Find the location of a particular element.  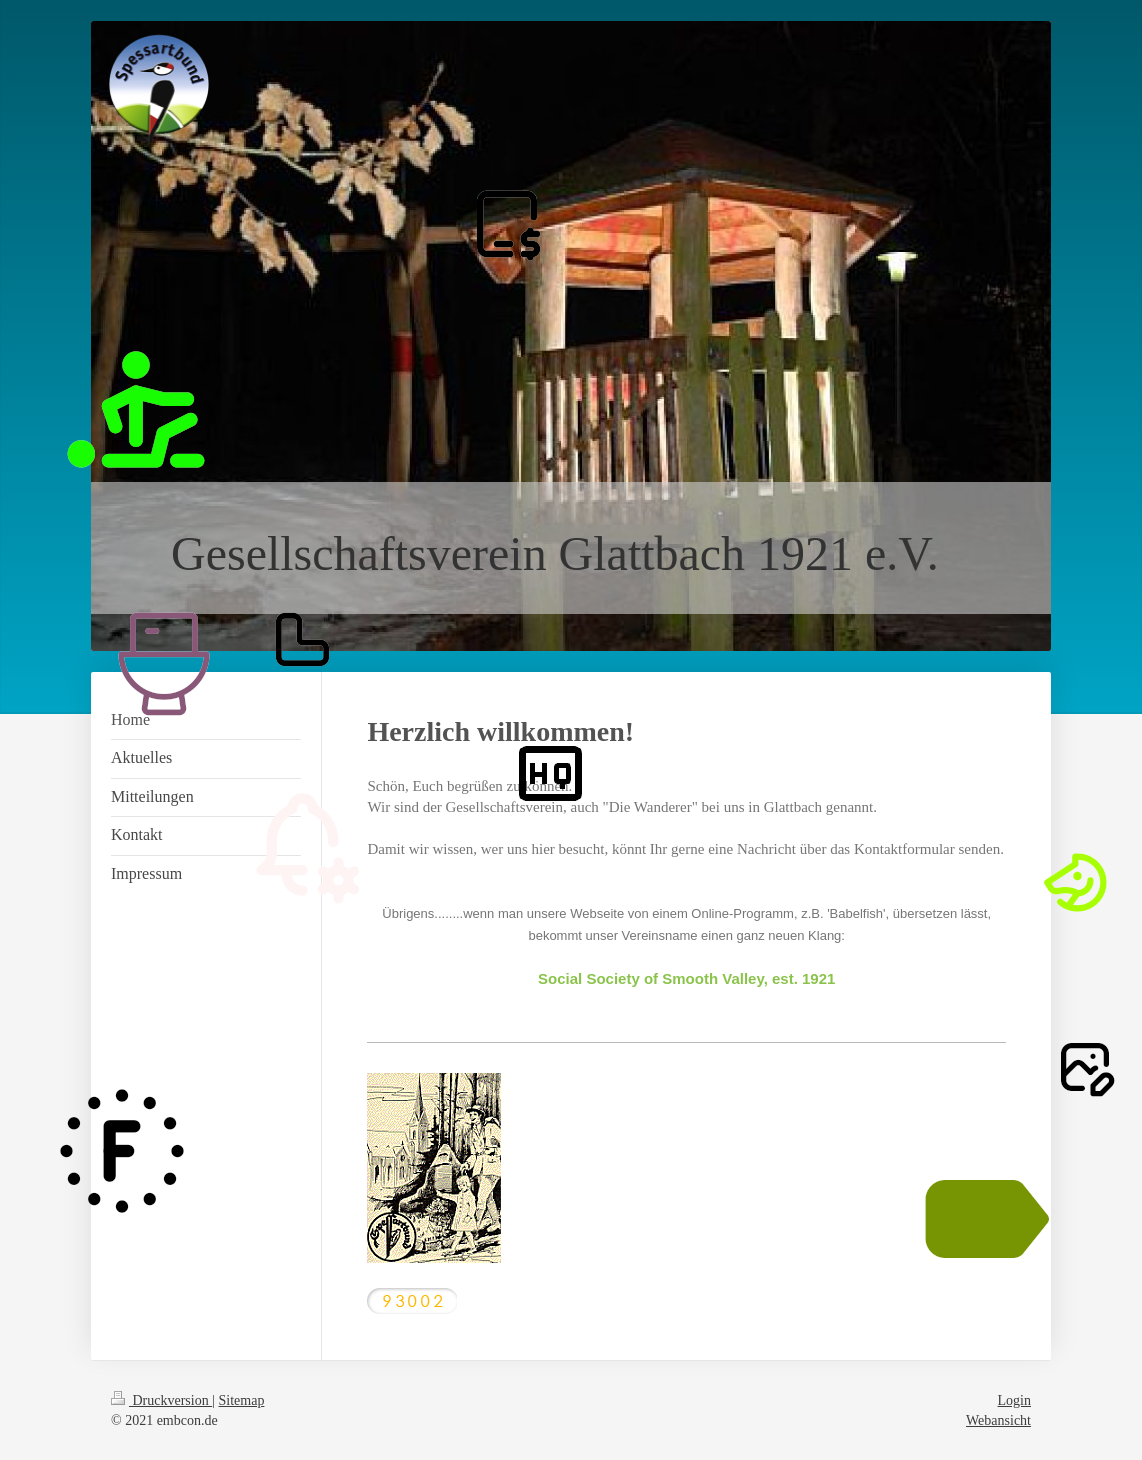

access notification settings is located at coordinates (302, 844).